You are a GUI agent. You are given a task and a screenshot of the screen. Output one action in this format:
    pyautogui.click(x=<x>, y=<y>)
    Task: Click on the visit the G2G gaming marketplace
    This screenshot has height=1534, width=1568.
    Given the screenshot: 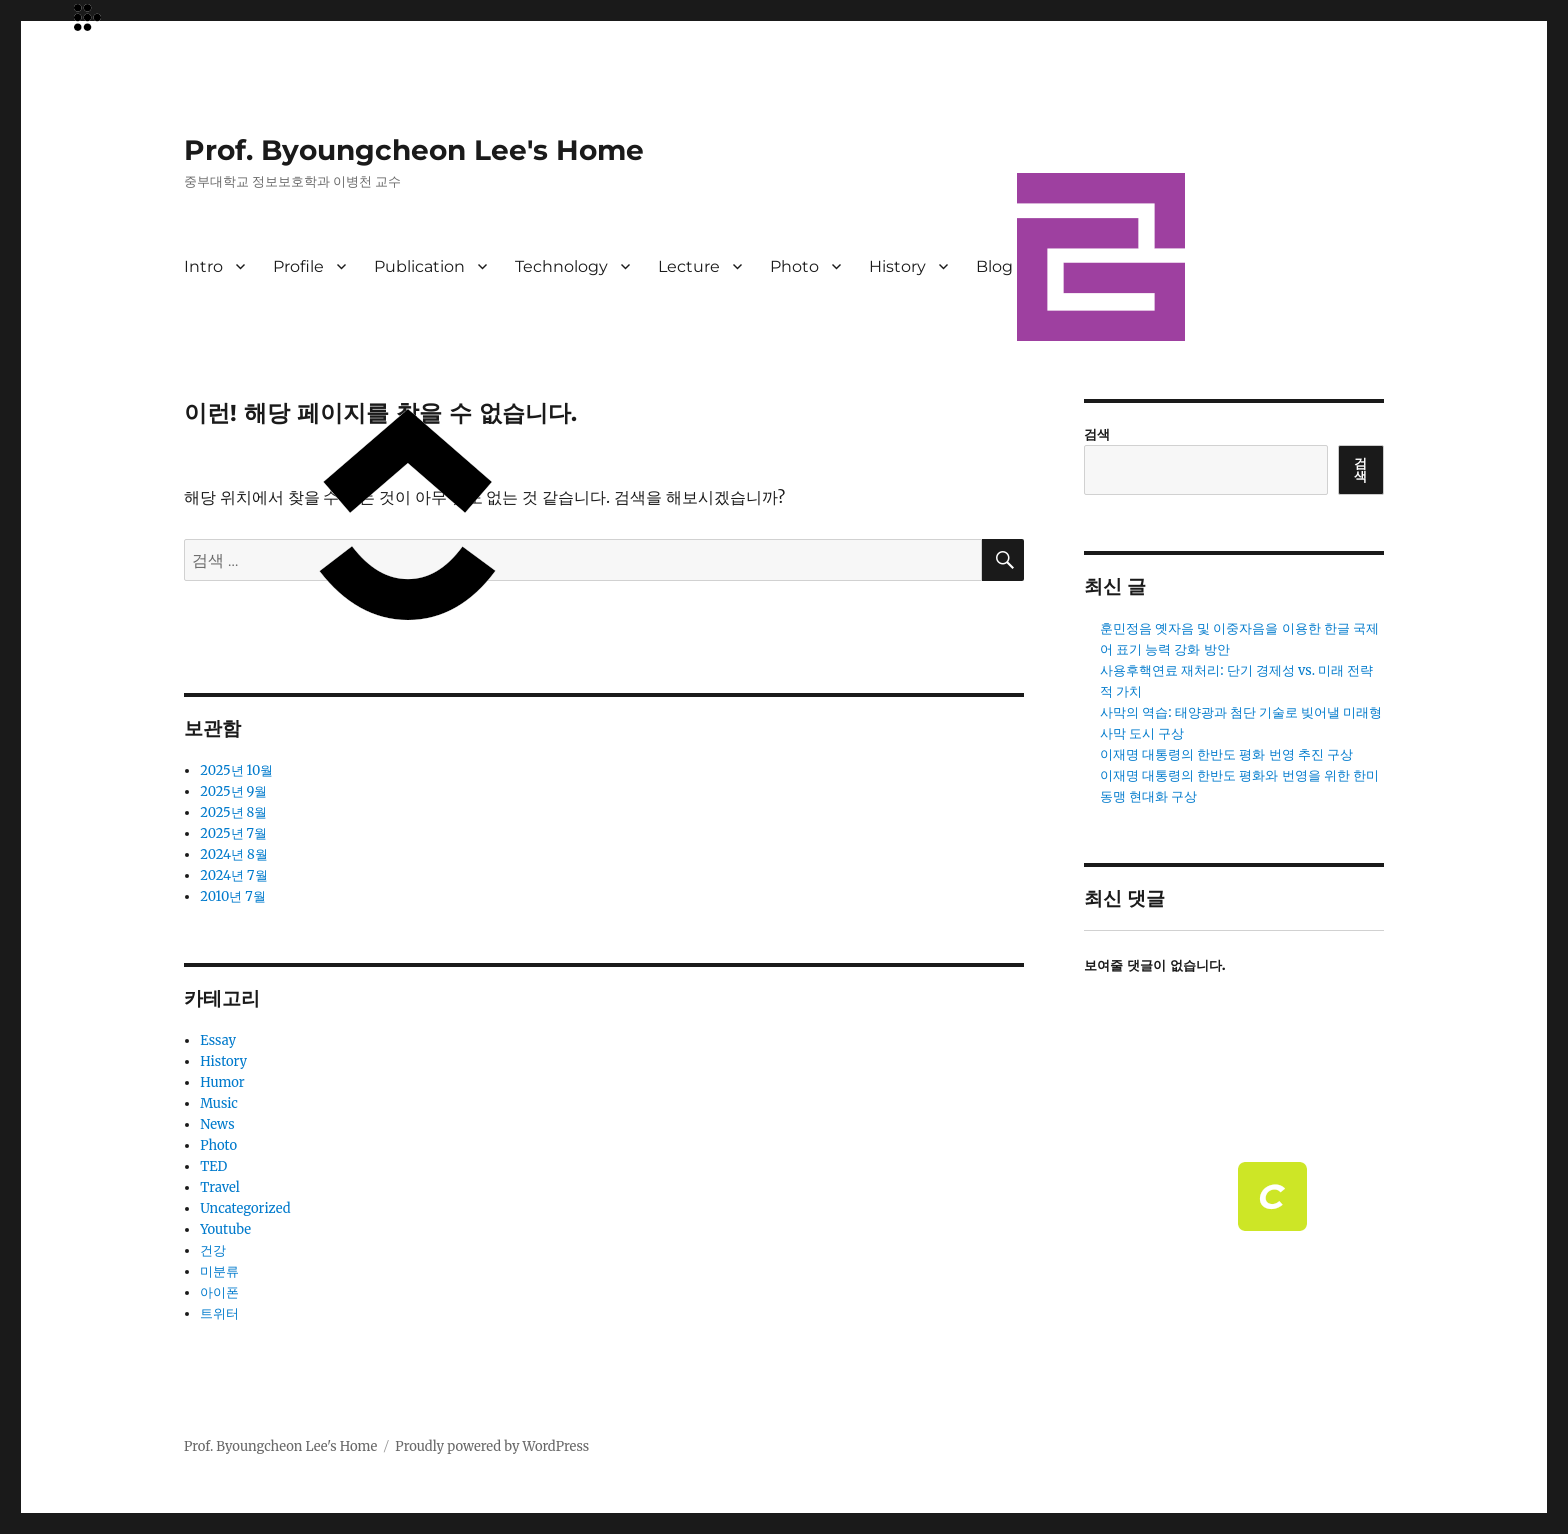 What is the action you would take?
    pyautogui.click(x=1101, y=257)
    